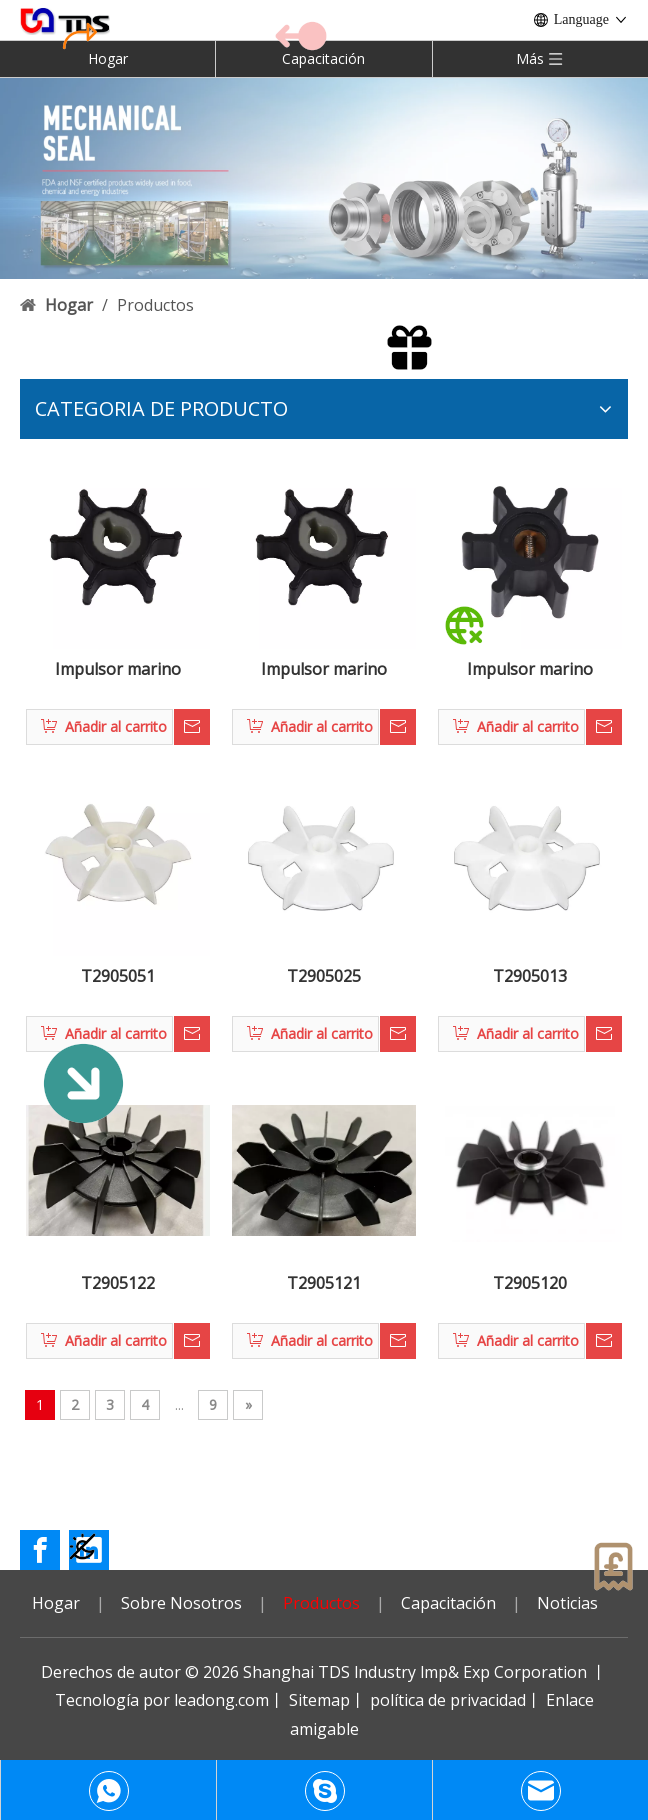 The height and width of the screenshot is (1820, 648). Describe the element at coordinates (82, 1546) in the screenshot. I see `toggle between light and dark mode` at that location.